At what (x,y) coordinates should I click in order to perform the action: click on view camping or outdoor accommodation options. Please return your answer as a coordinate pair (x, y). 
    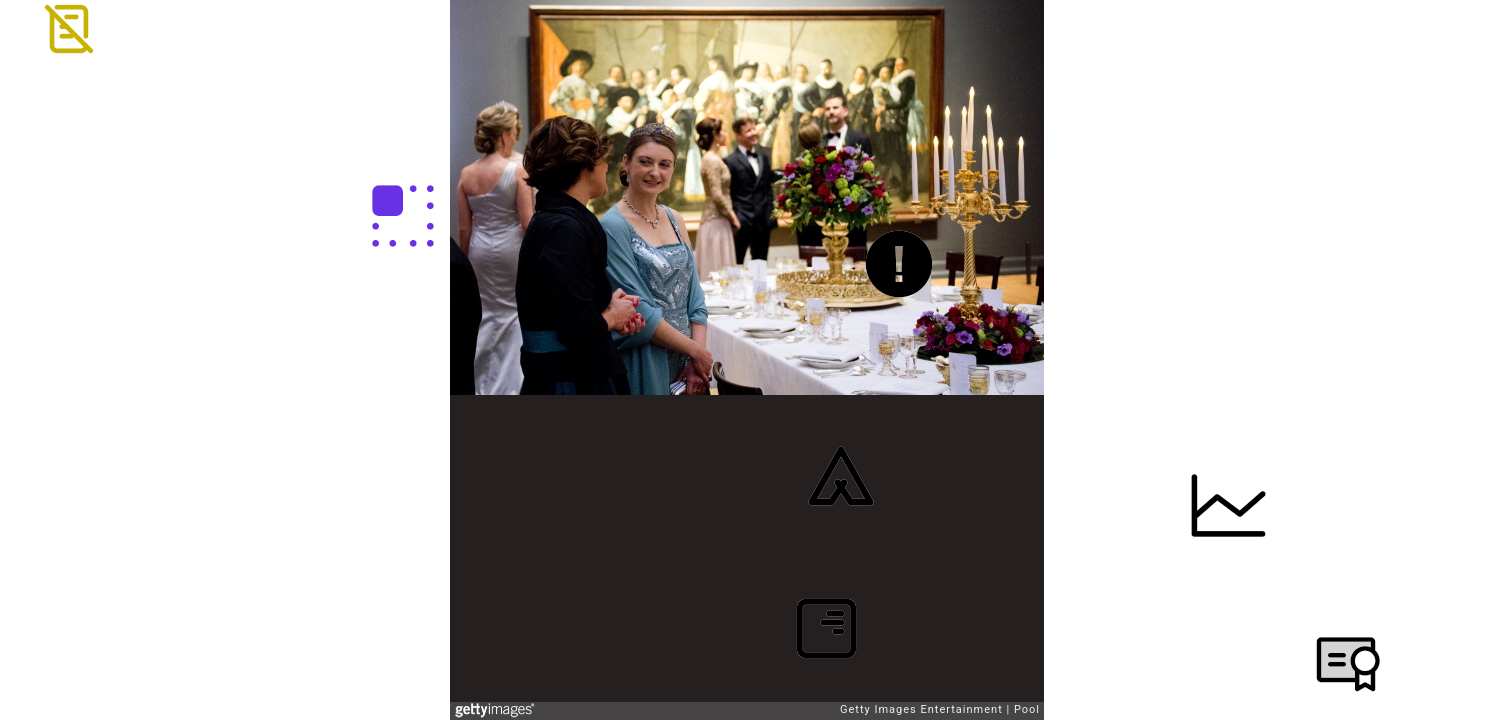
    Looking at the image, I should click on (841, 476).